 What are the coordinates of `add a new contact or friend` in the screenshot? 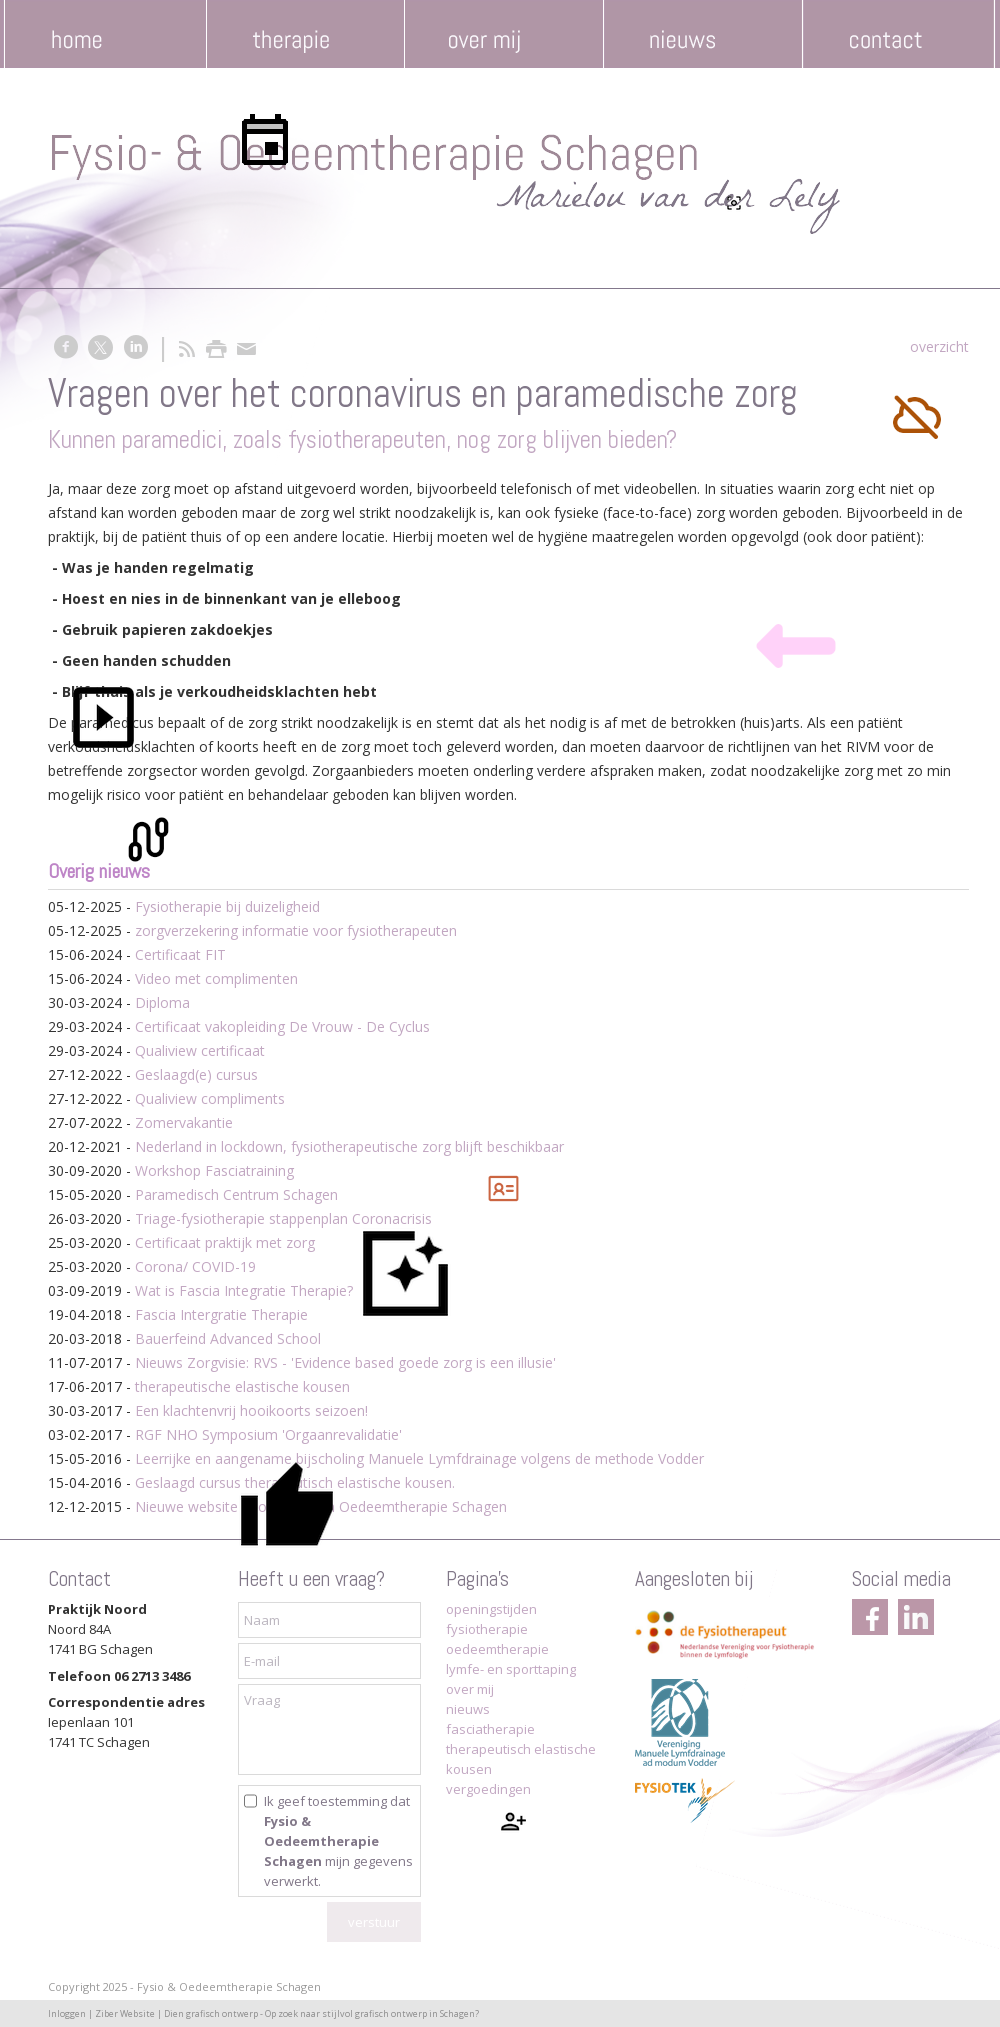 It's located at (513, 1821).